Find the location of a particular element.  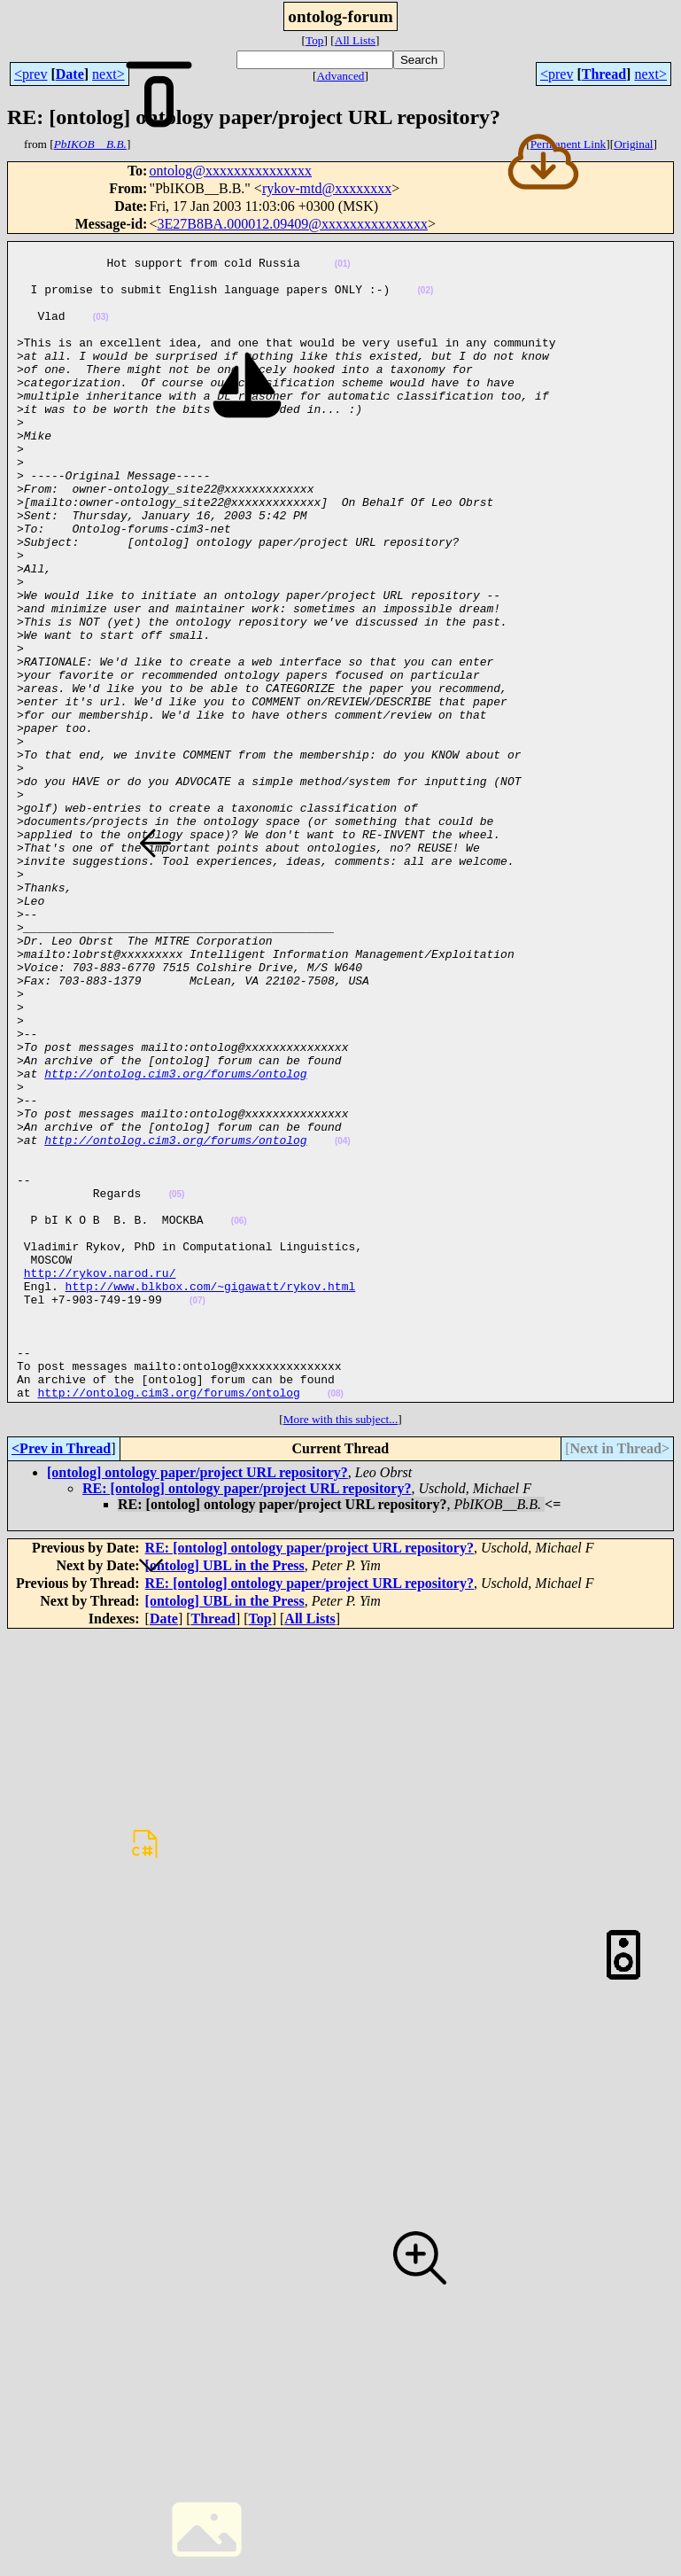

zoom in on content is located at coordinates (420, 2258).